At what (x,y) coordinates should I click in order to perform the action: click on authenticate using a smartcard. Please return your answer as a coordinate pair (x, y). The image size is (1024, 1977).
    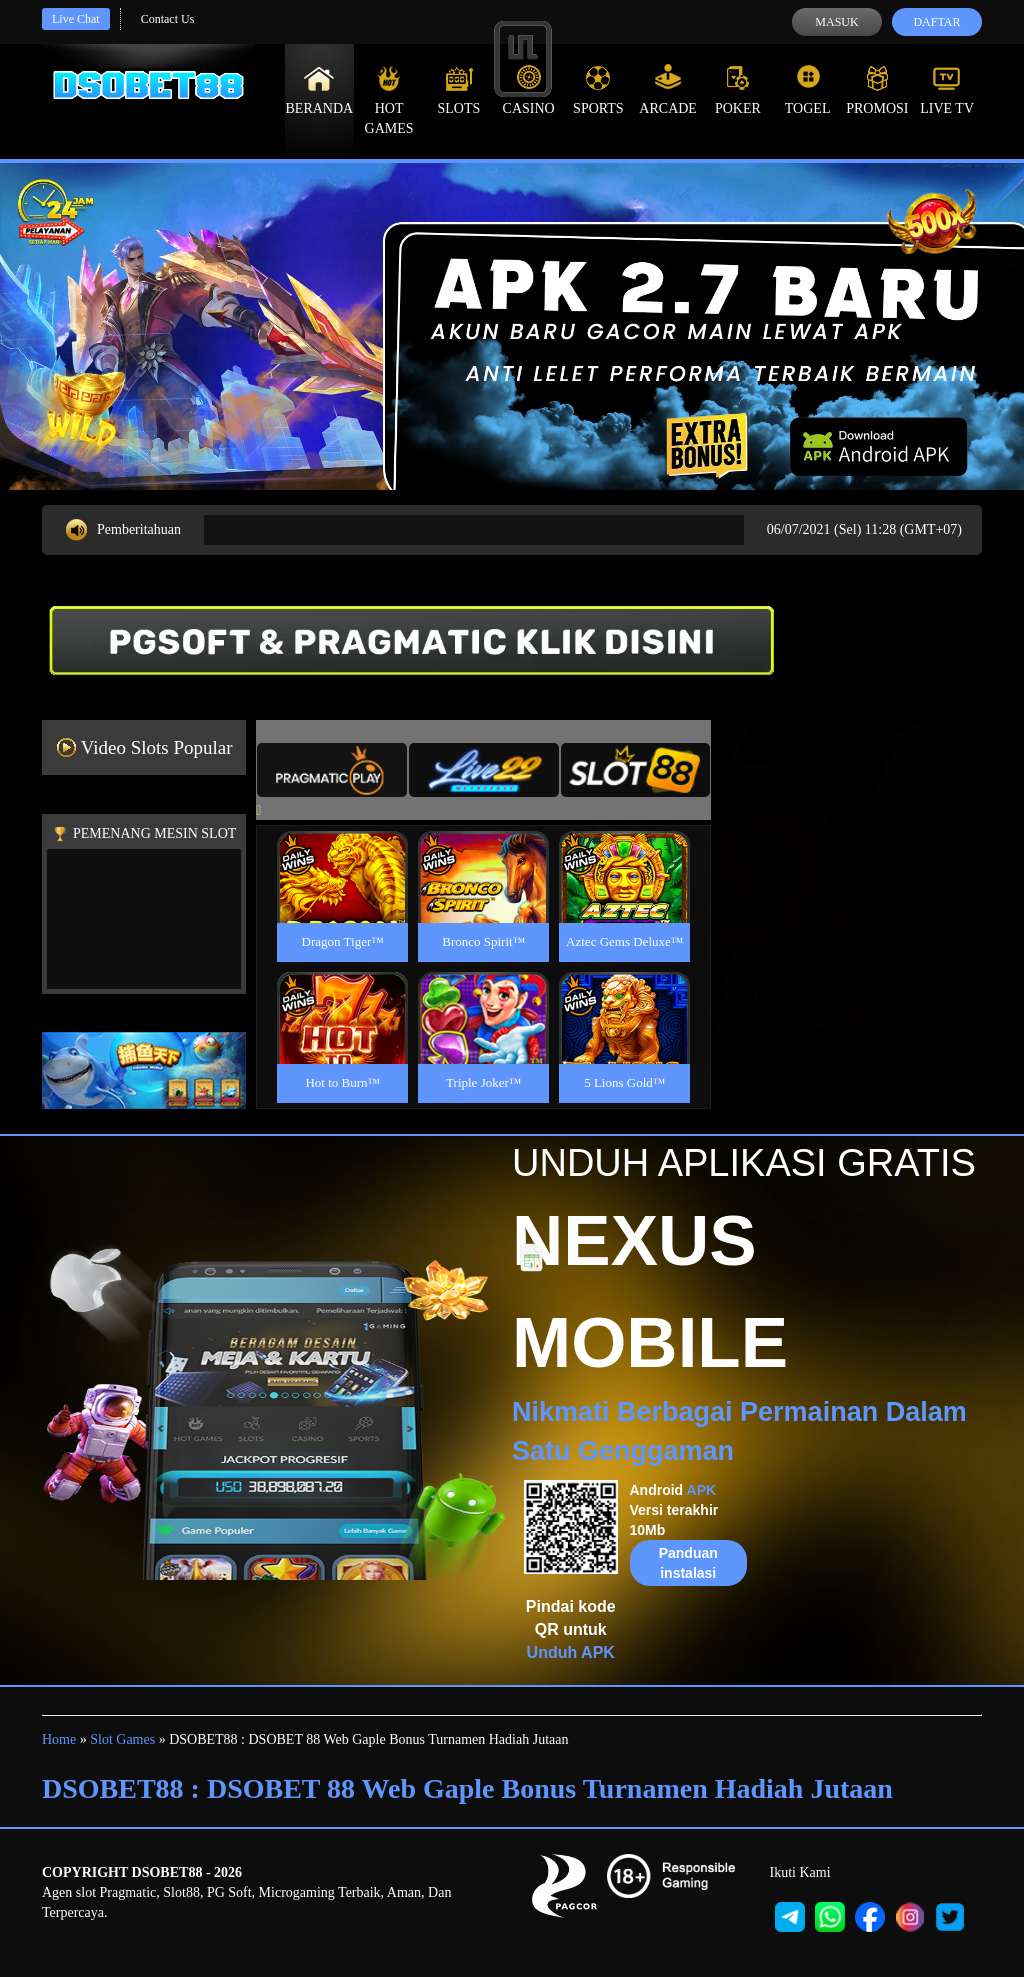
    Looking at the image, I should click on (523, 59).